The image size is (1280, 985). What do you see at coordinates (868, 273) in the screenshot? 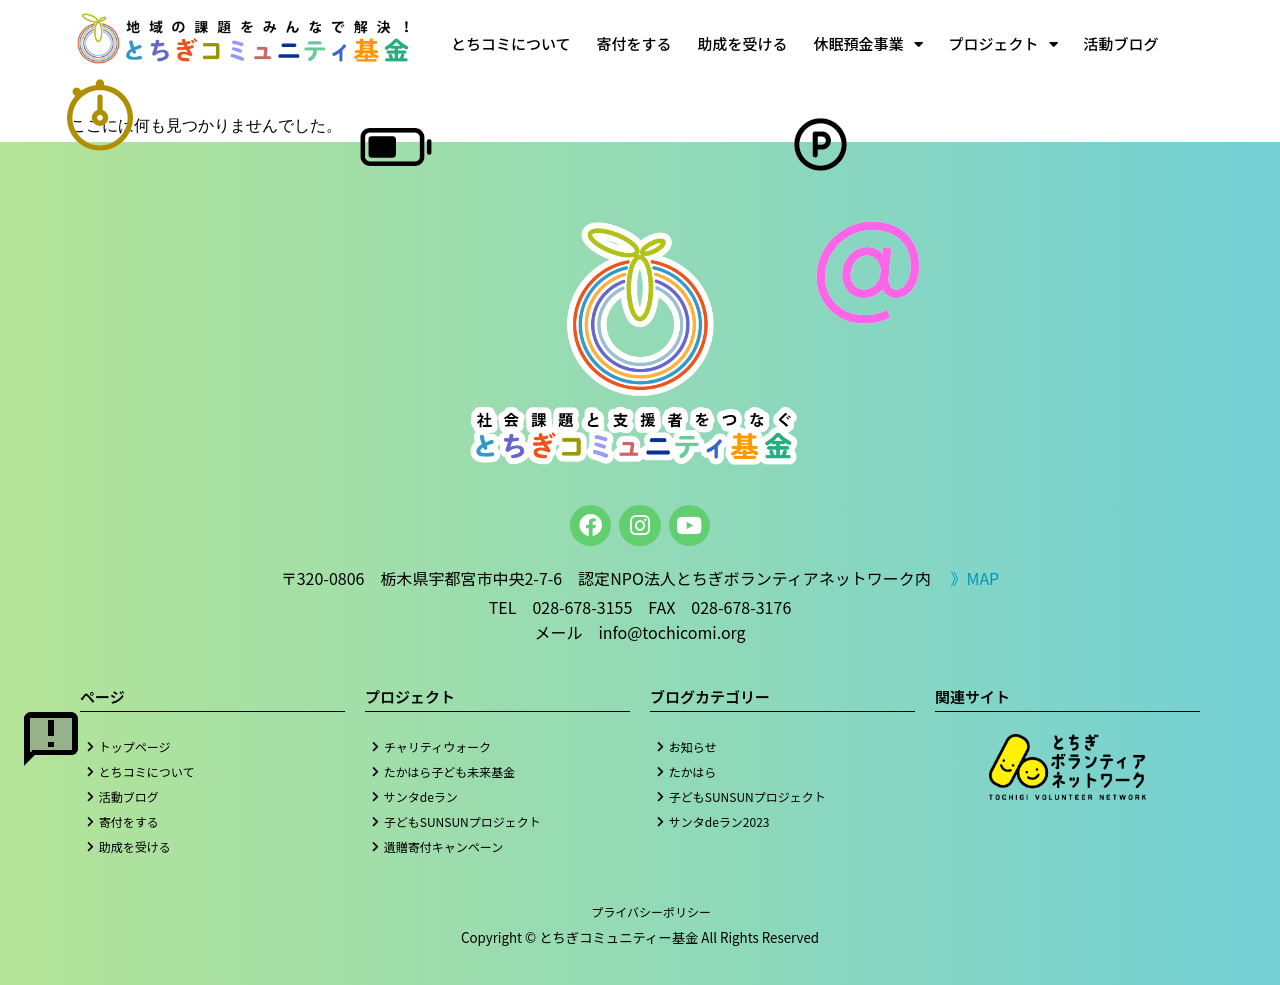
I see `compose a new email` at bounding box center [868, 273].